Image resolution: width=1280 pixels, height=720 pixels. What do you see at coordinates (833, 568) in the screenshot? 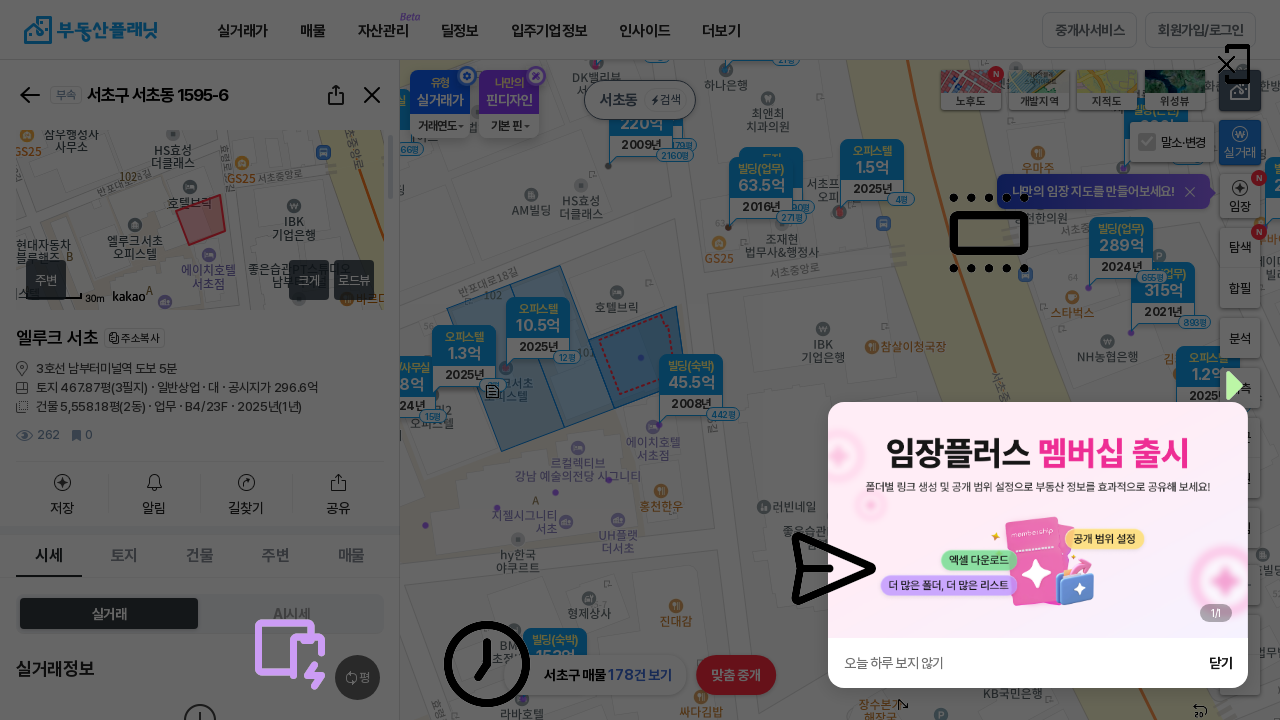
I see `send a message or email` at bounding box center [833, 568].